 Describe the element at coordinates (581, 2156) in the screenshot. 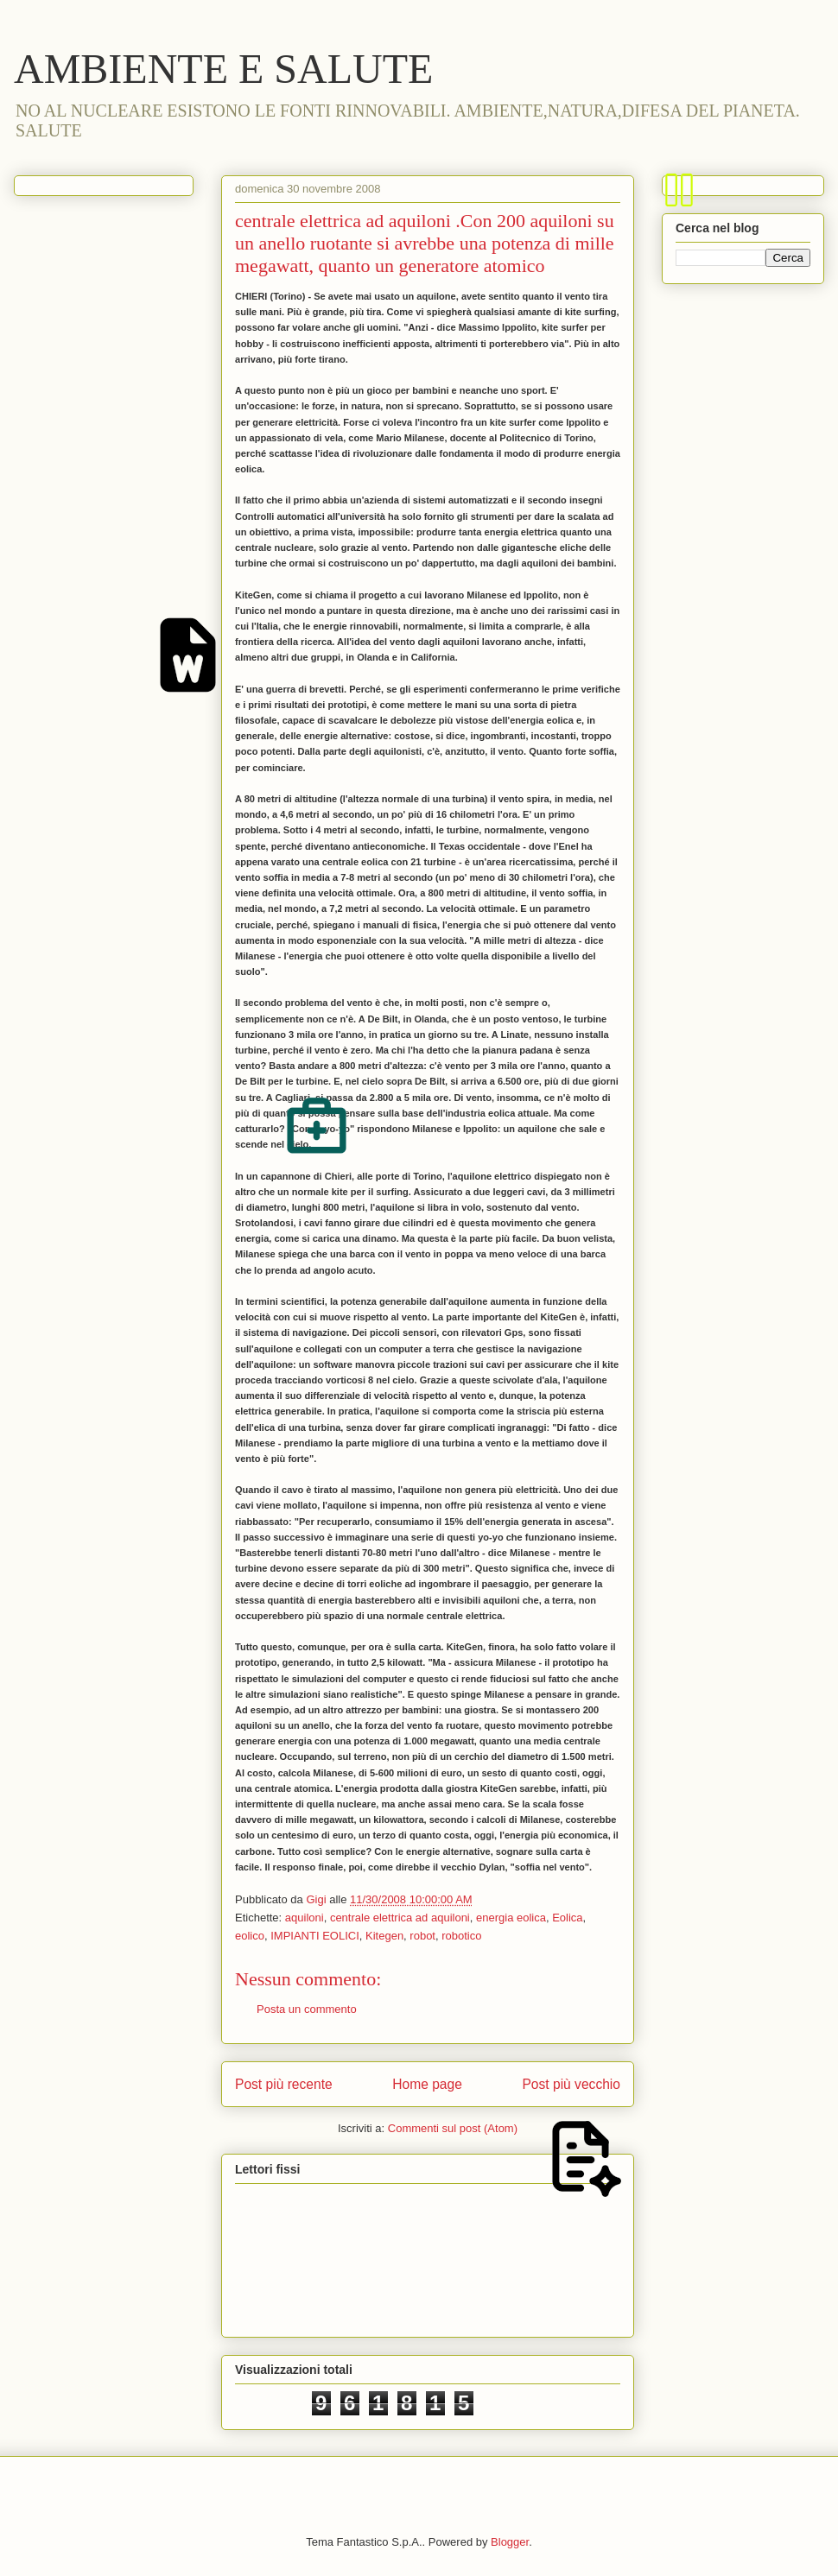

I see `generate AI-powered text or document` at that location.